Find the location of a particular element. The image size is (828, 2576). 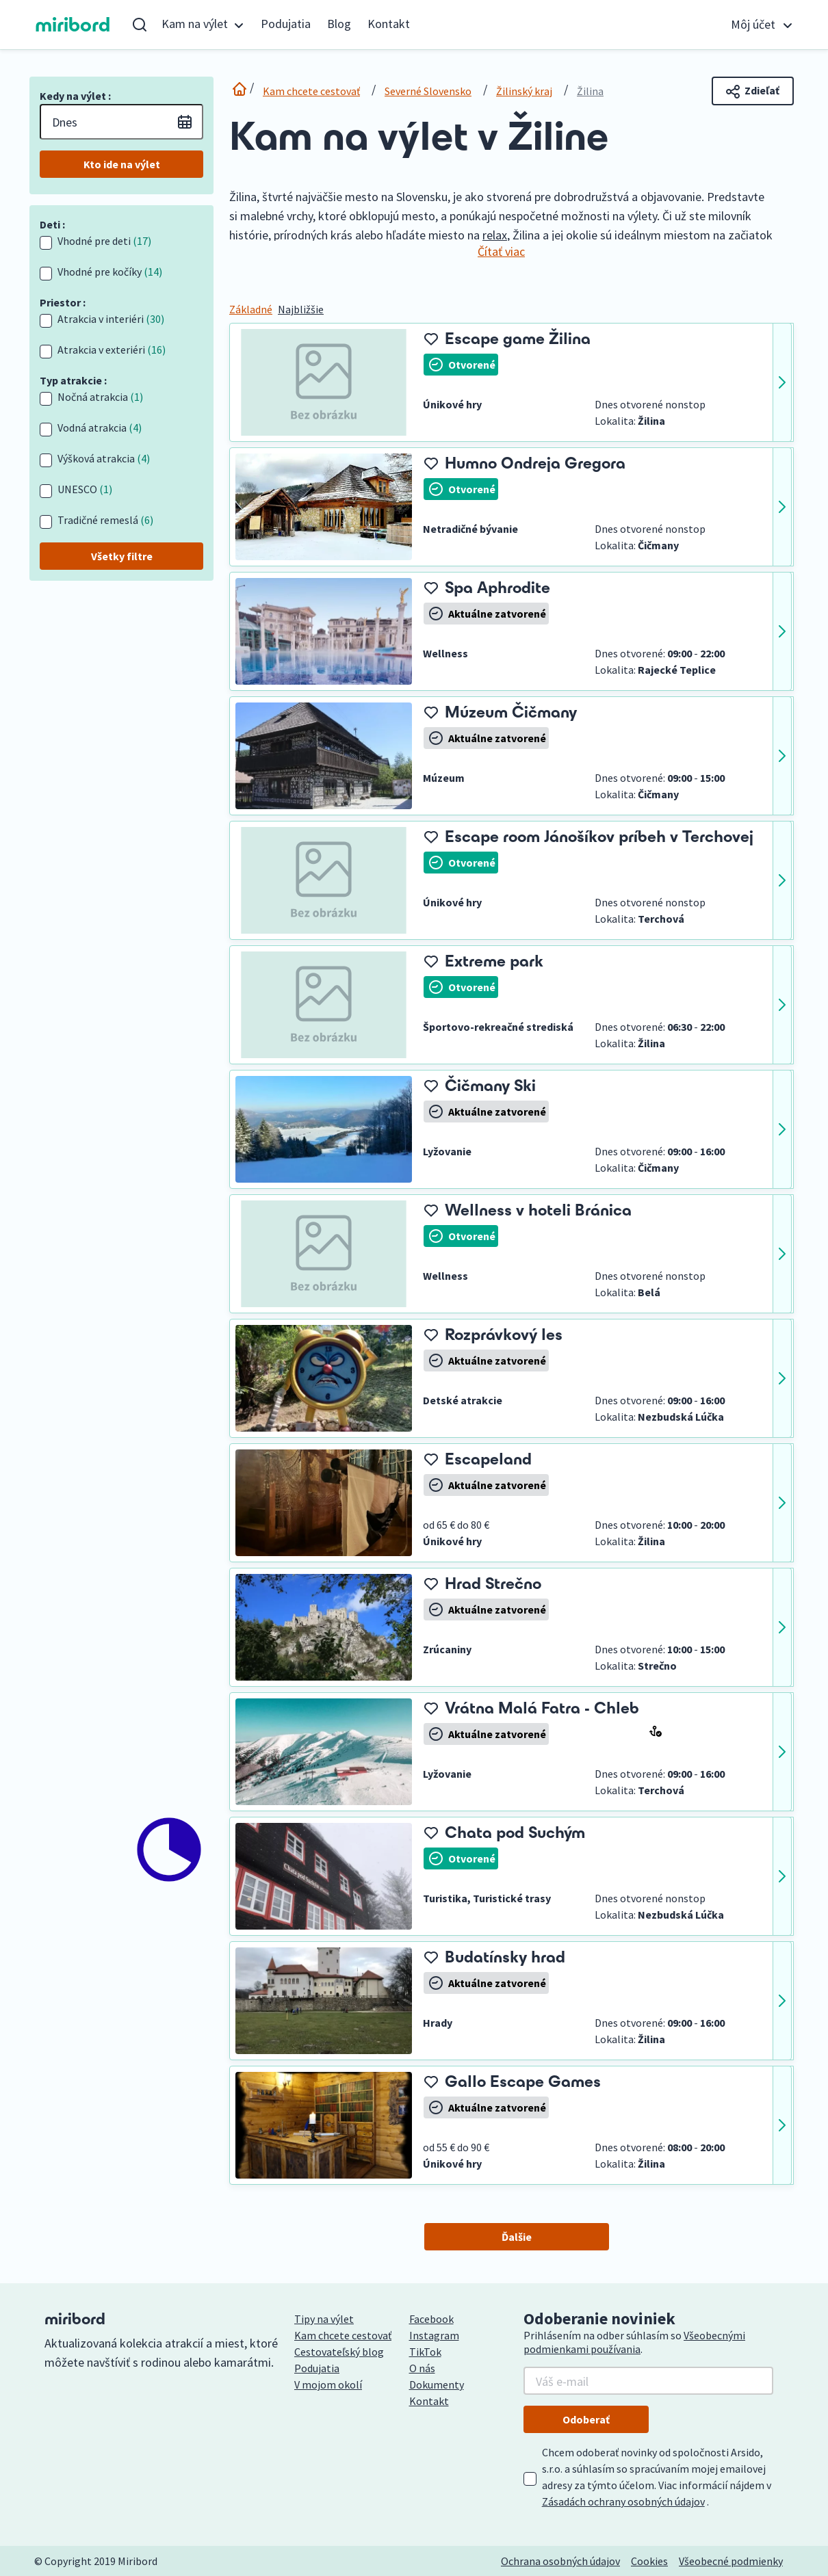

verified anchor point or location is located at coordinates (655, 1731).